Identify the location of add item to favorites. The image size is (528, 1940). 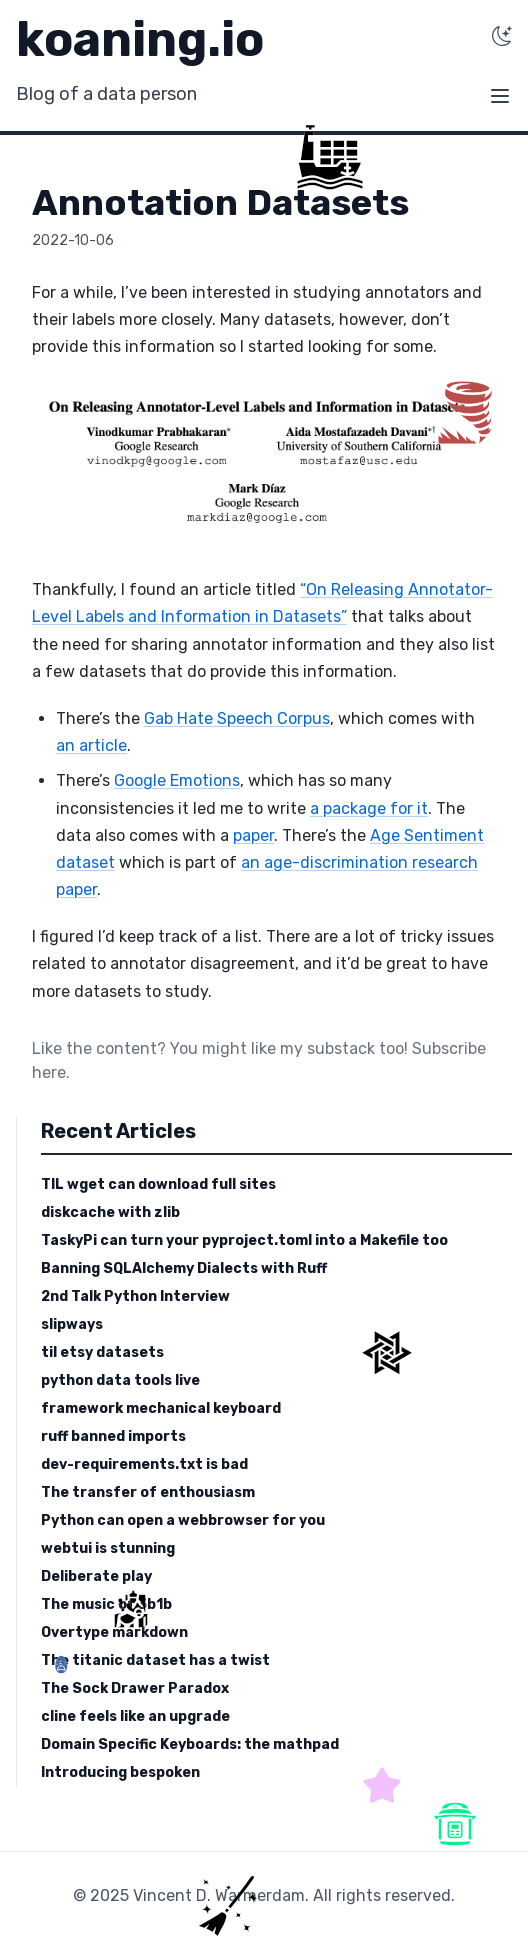
(382, 1785).